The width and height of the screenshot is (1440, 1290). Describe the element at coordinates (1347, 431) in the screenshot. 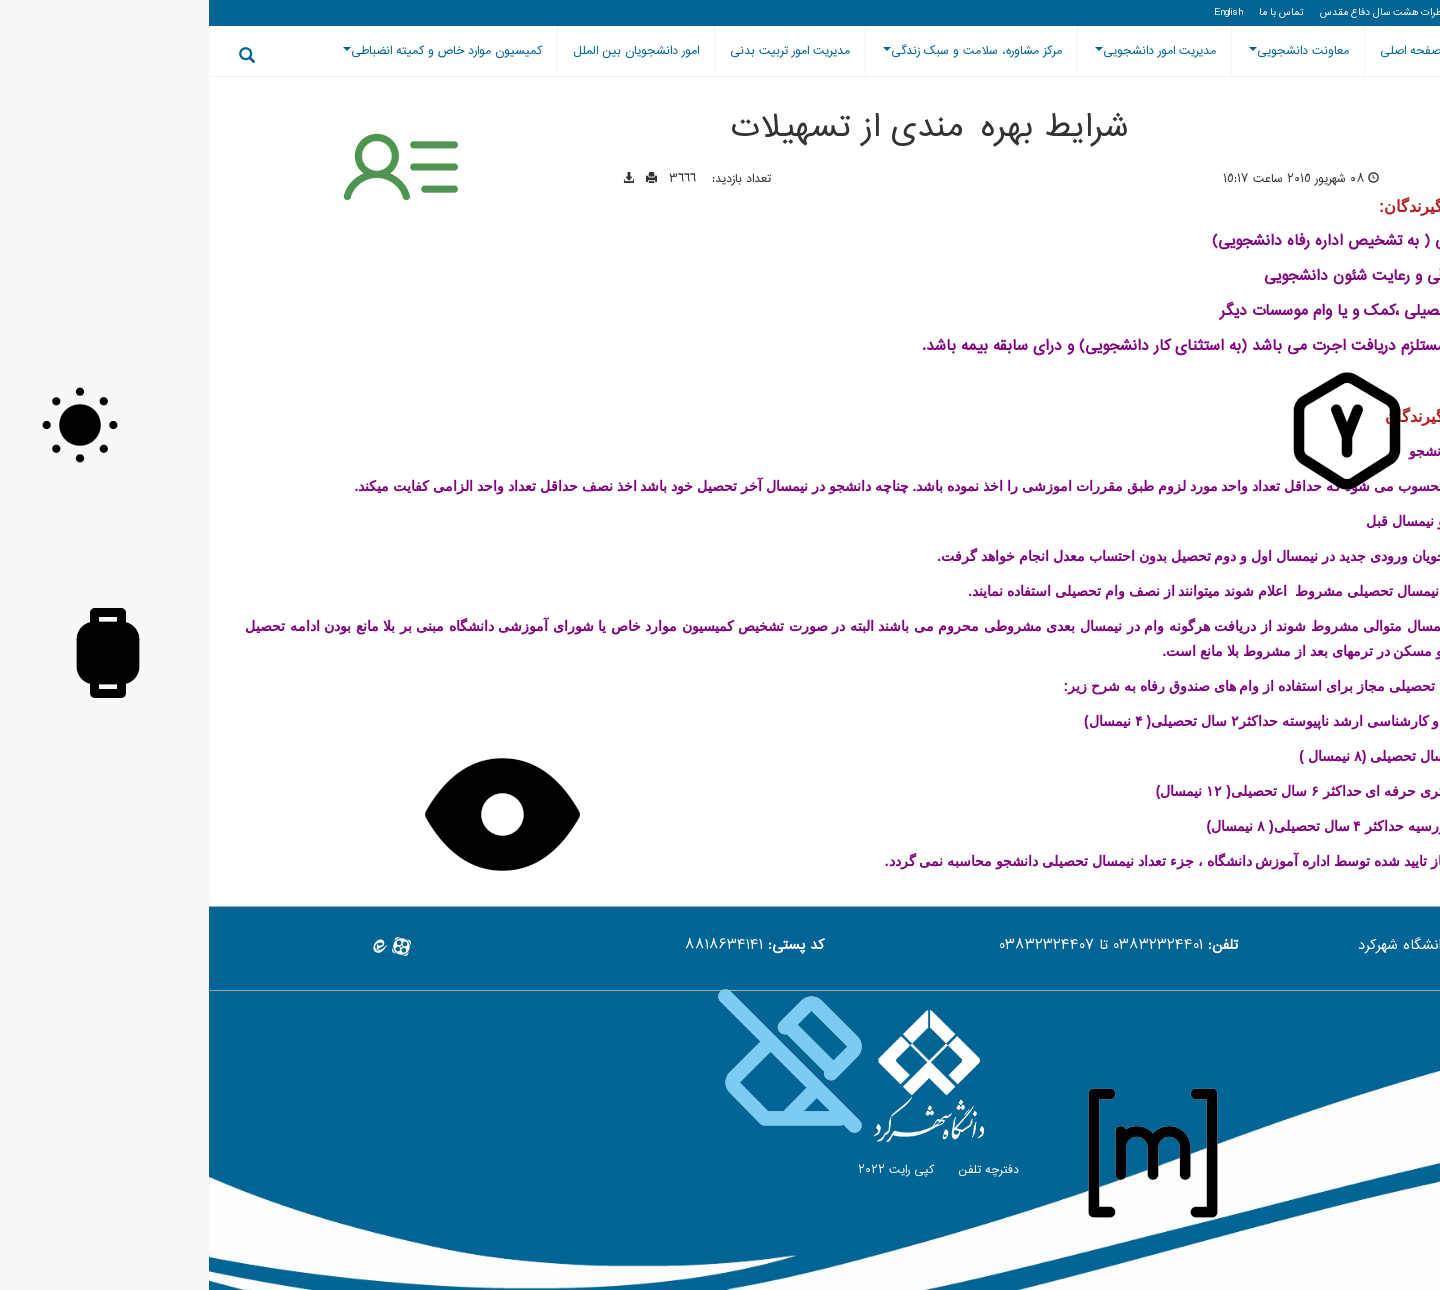

I see `indicates a category or section labeled "Y"` at that location.